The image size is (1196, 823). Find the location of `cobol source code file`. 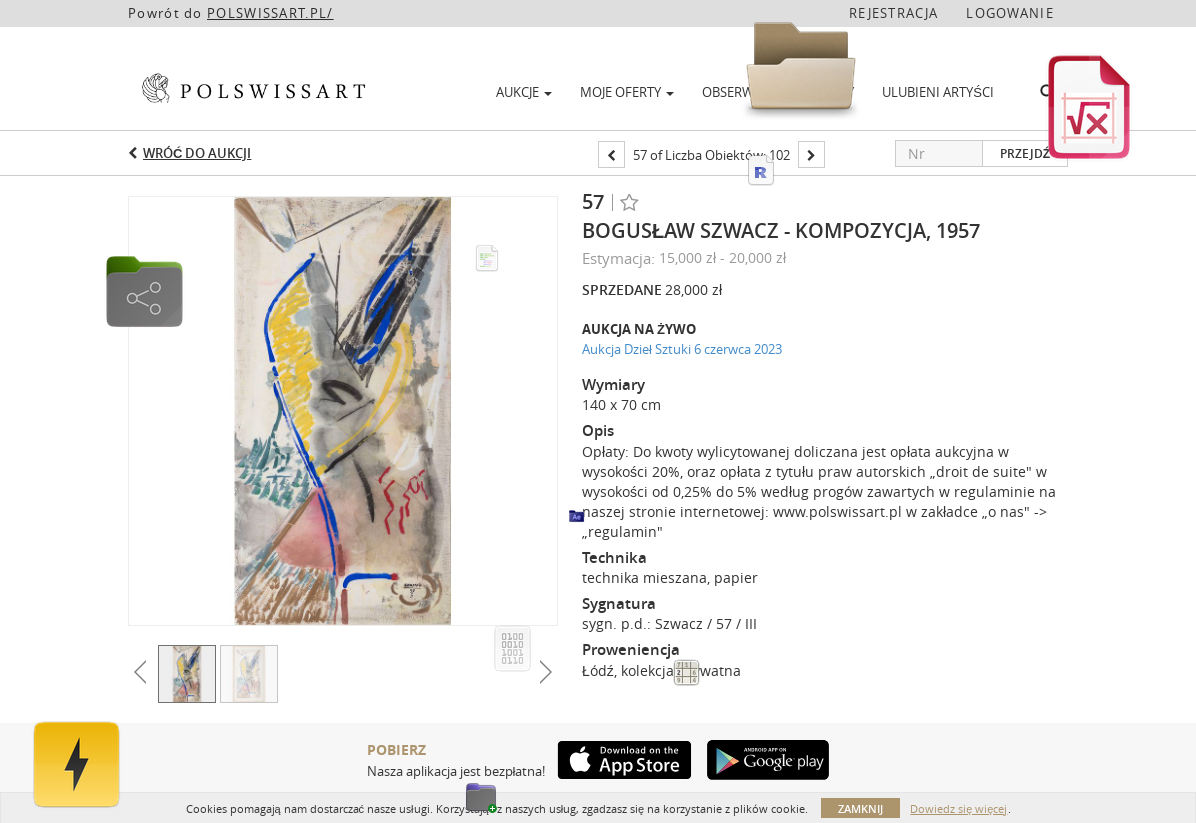

cobol source code file is located at coordinates (487, 258).